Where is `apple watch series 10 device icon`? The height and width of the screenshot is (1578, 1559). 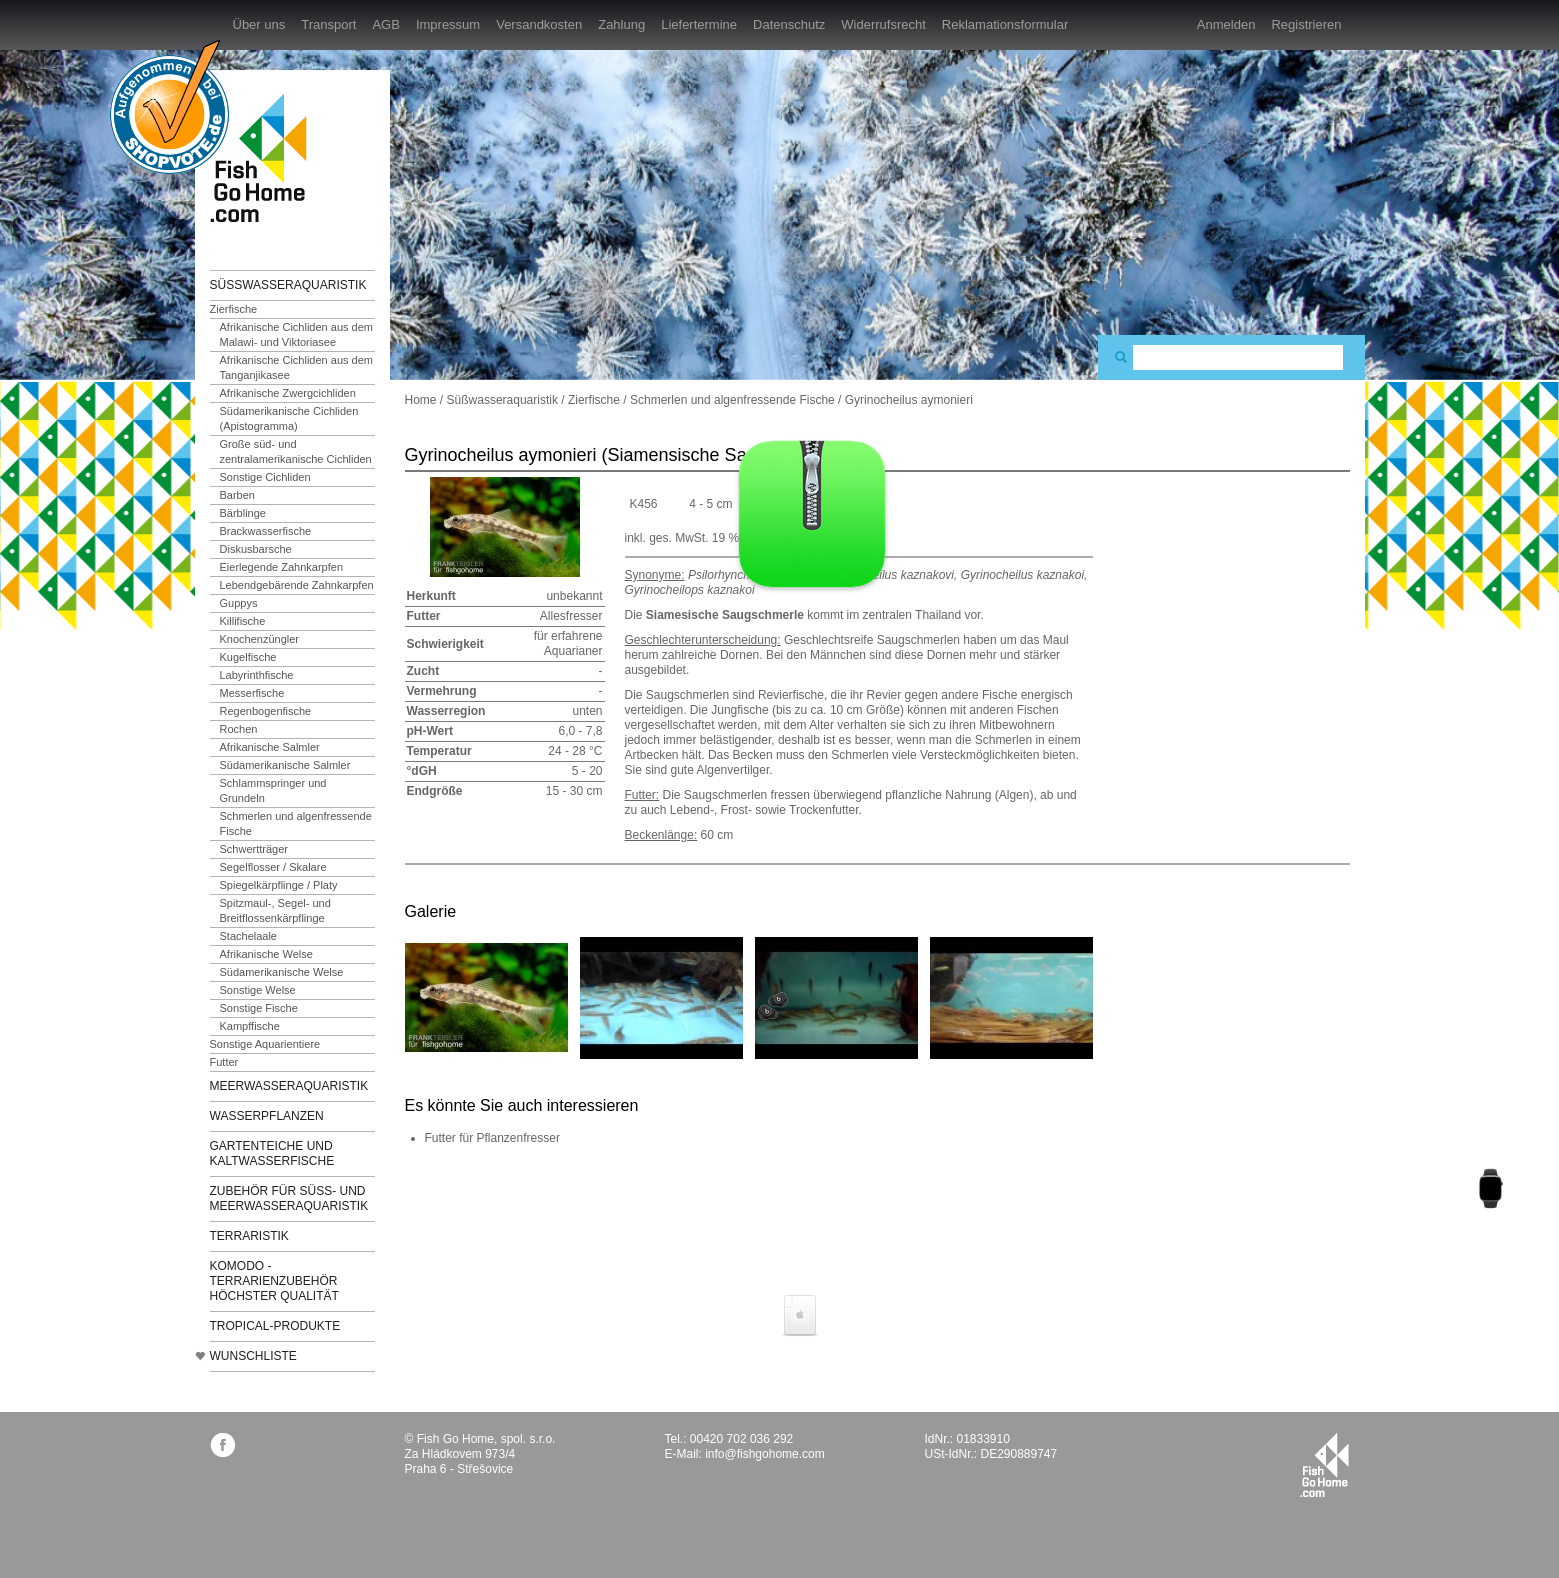
apple watch series 10 device icon is located at coordinates (1490, 1188).